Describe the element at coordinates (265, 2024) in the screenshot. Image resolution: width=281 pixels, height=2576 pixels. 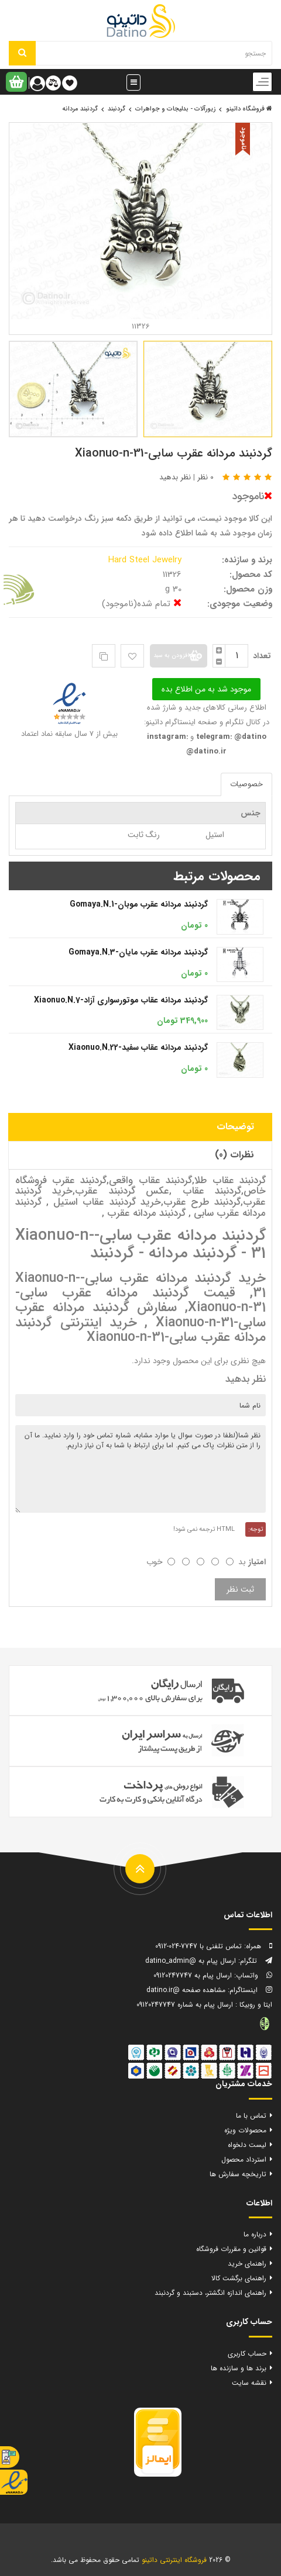
I see `select a mask or disguise item in gameplay` at that location.